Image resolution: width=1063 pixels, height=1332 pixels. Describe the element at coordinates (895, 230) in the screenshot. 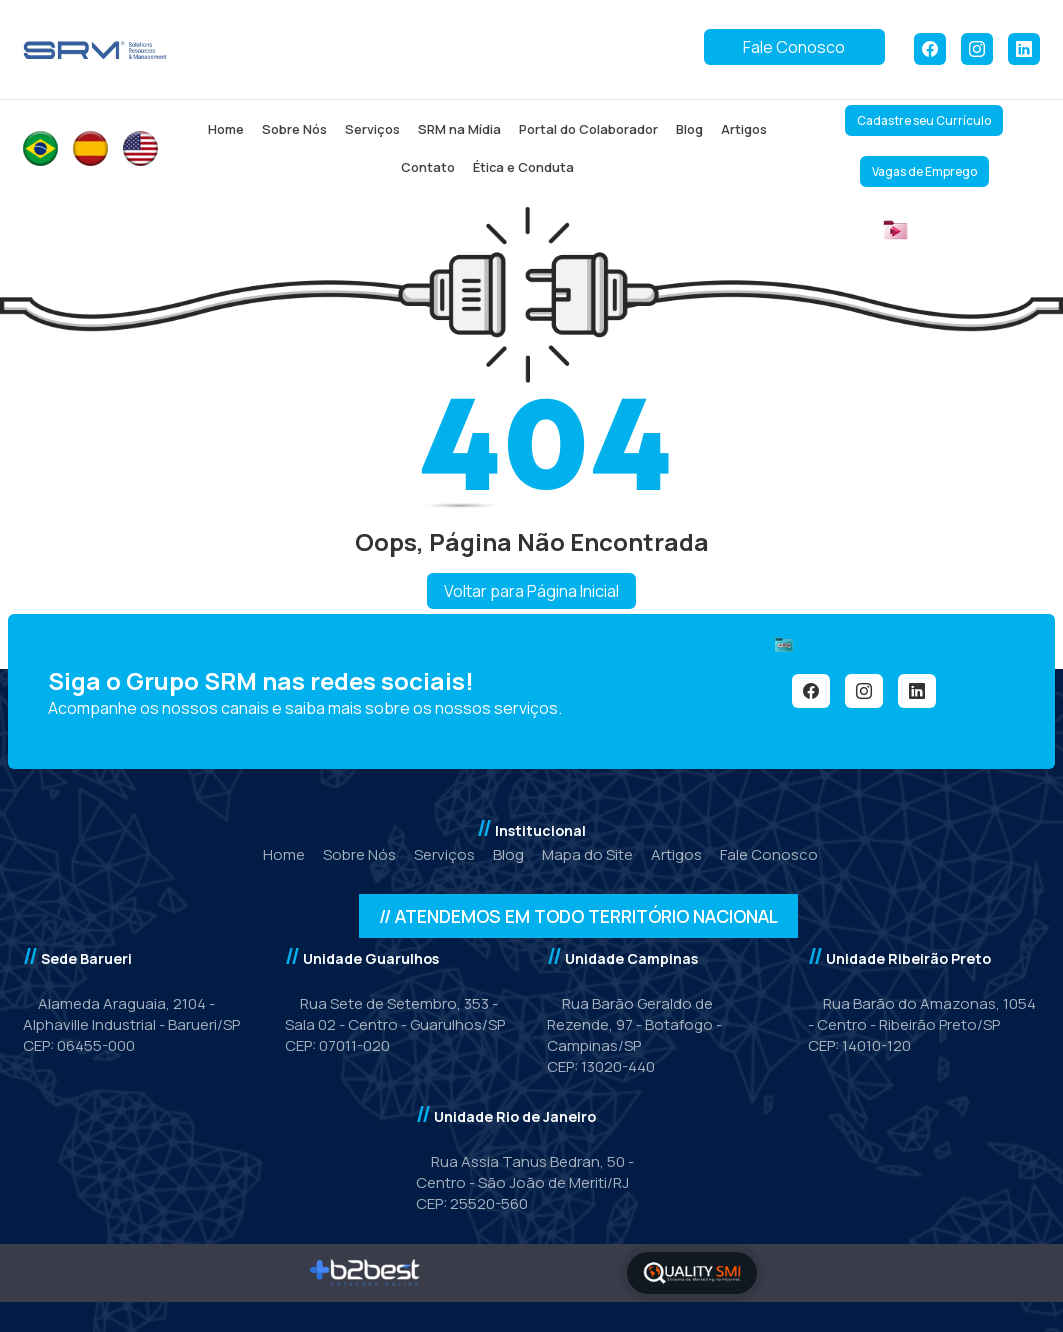

I see `open microsoft stream video folder` at that location.